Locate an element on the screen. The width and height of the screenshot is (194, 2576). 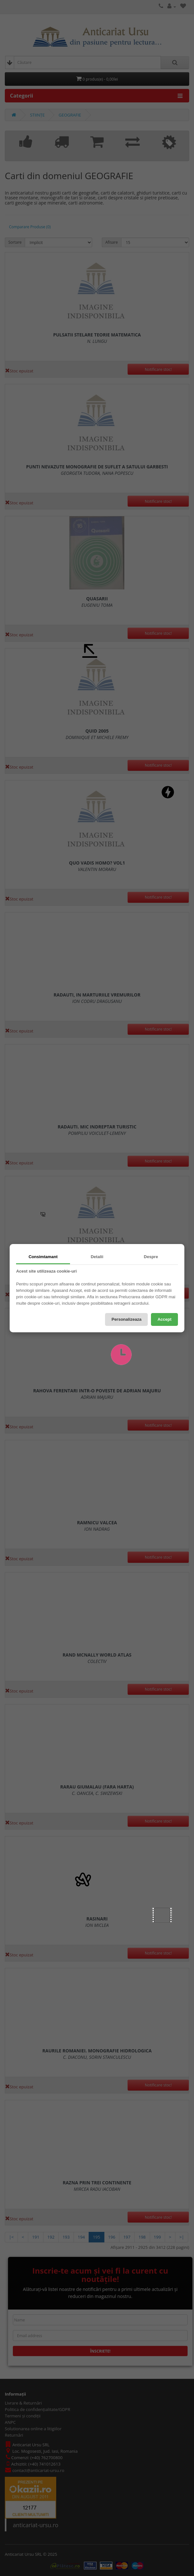
indicates offline mode or cached content available is located at coordinates (168, 792).